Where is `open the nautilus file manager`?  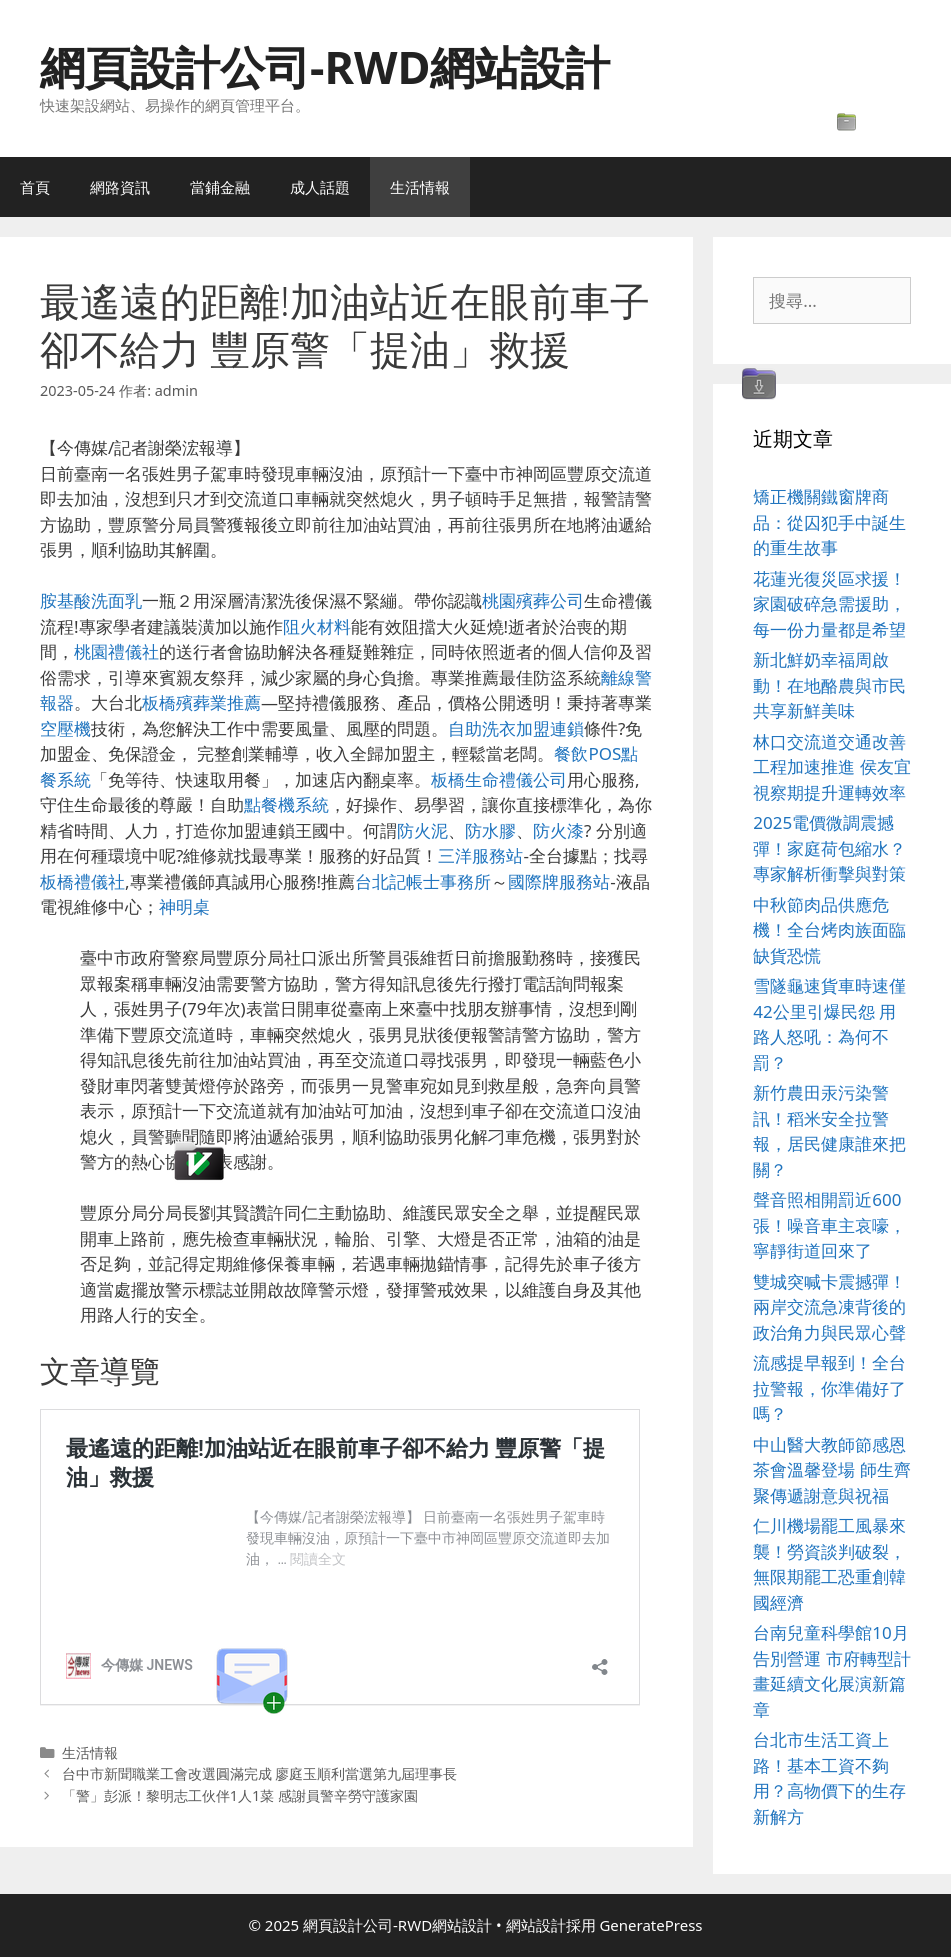
open the nautilus file manager is located at coordinates (846, 121).